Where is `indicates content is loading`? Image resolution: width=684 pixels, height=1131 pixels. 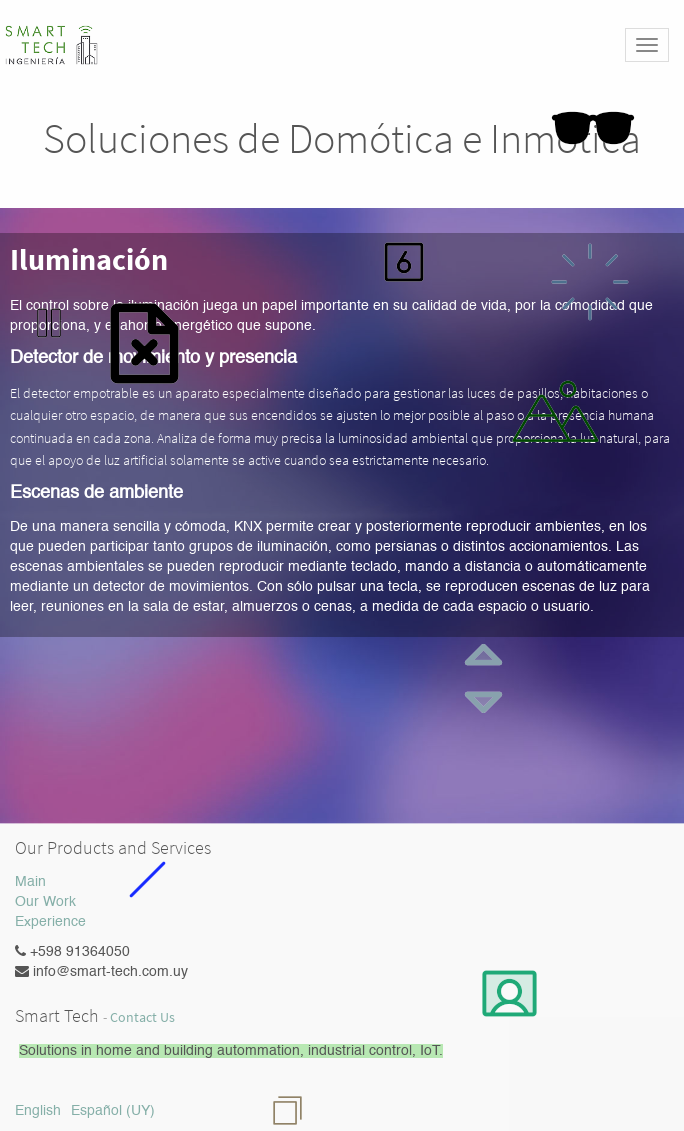
indicates content is loading is located at coordinates (590, 282).